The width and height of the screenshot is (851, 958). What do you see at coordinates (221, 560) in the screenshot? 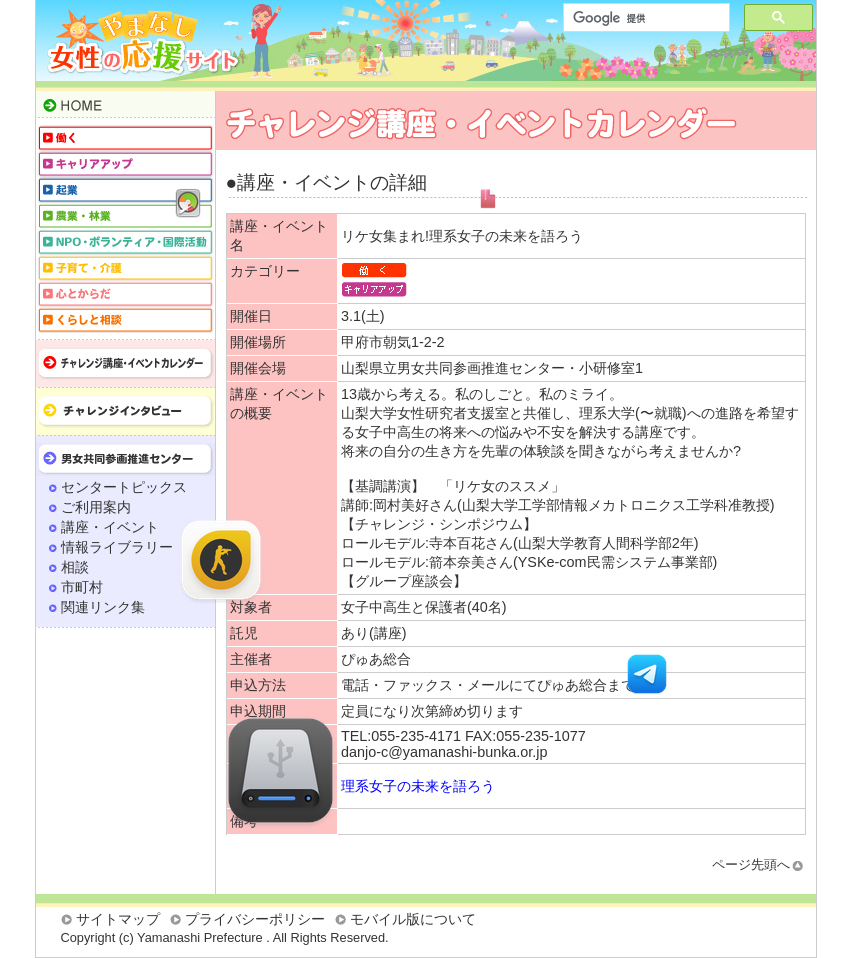
I see `launch counter-strike` at bounding box center [221, 560].